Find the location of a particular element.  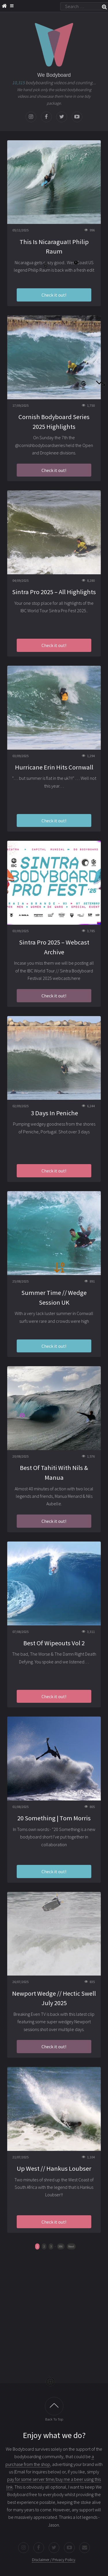

indicates a declining trend or decrease in value is located at coordinates (101, 383).